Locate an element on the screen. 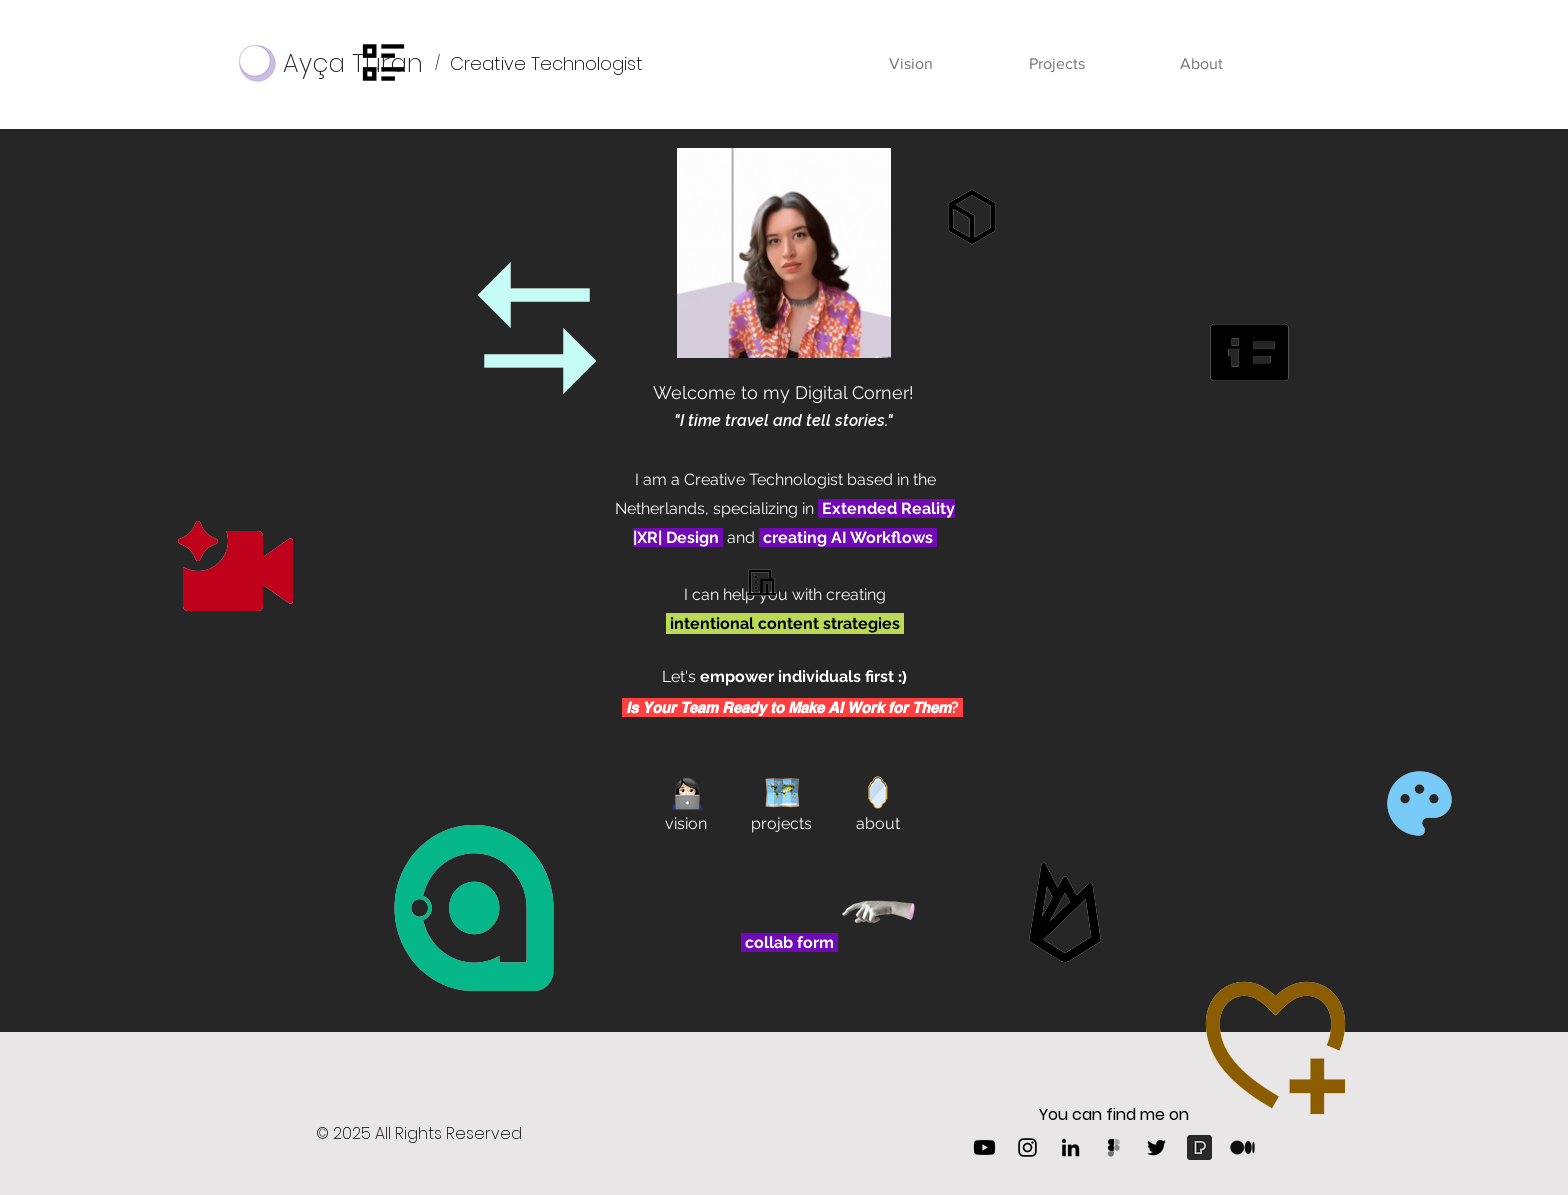  find nearby hotels is located at coordinates (761, 582).